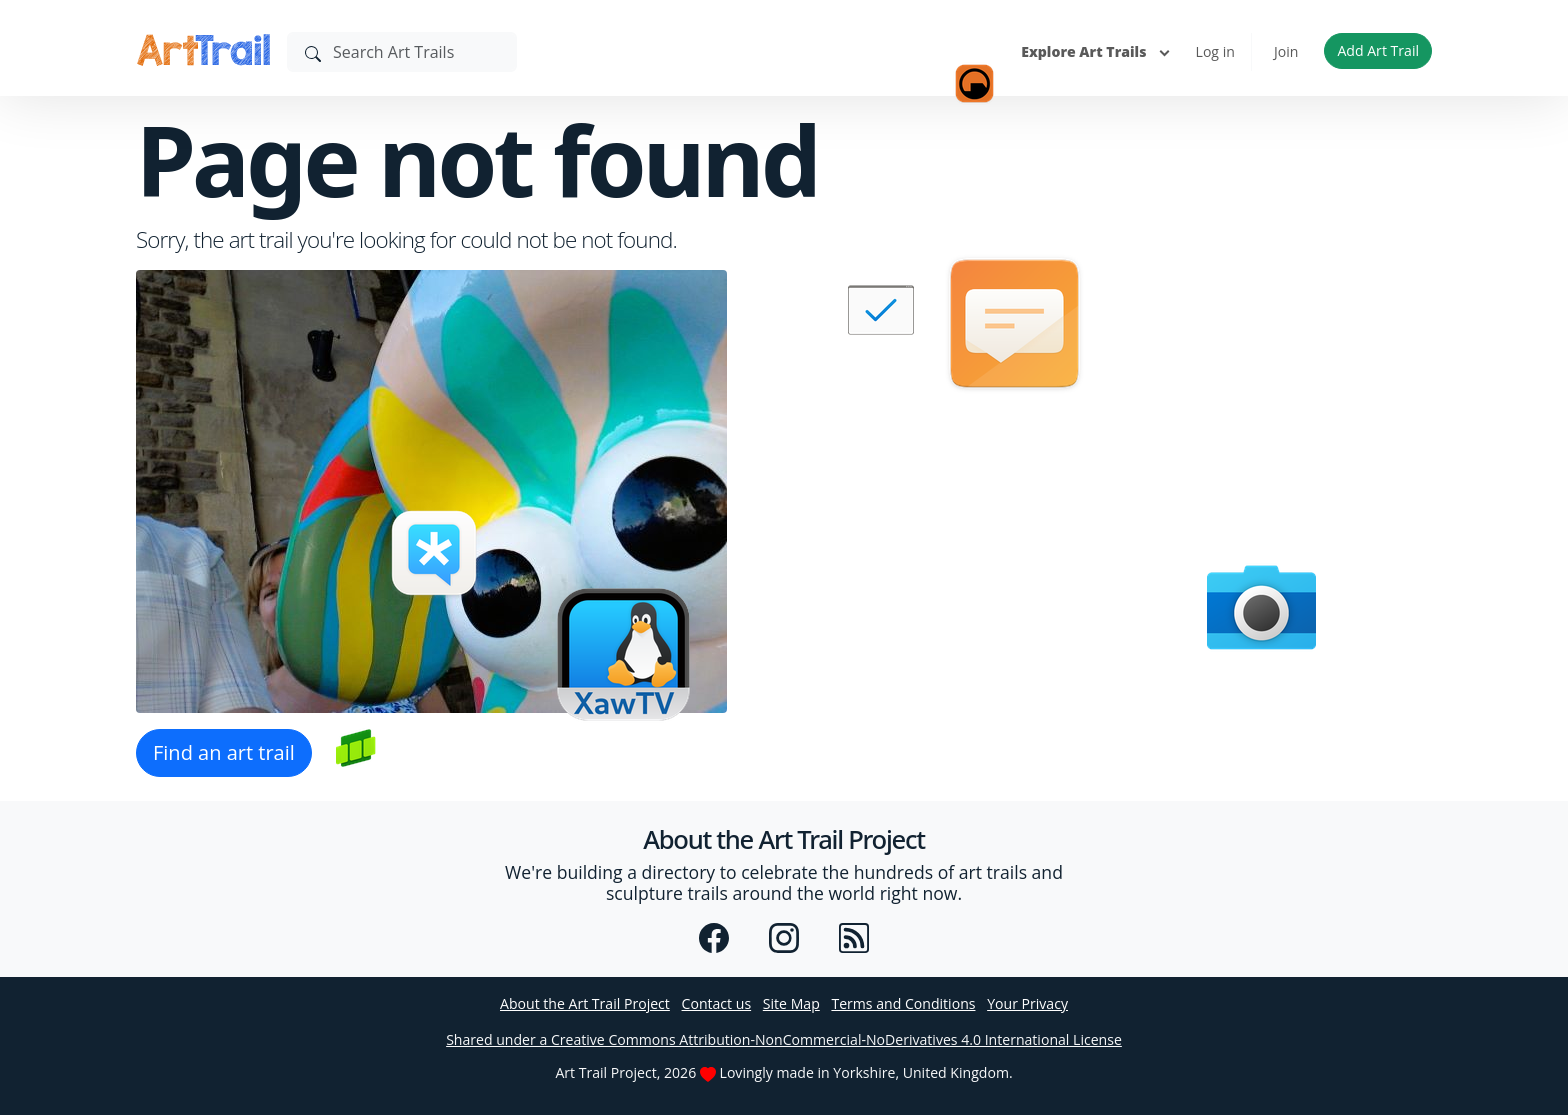  What do you see at coordinates (434, 553) in the screenshot?
I see `open TIM (QQ office/business messenger)` at bounding box center [434, 553].